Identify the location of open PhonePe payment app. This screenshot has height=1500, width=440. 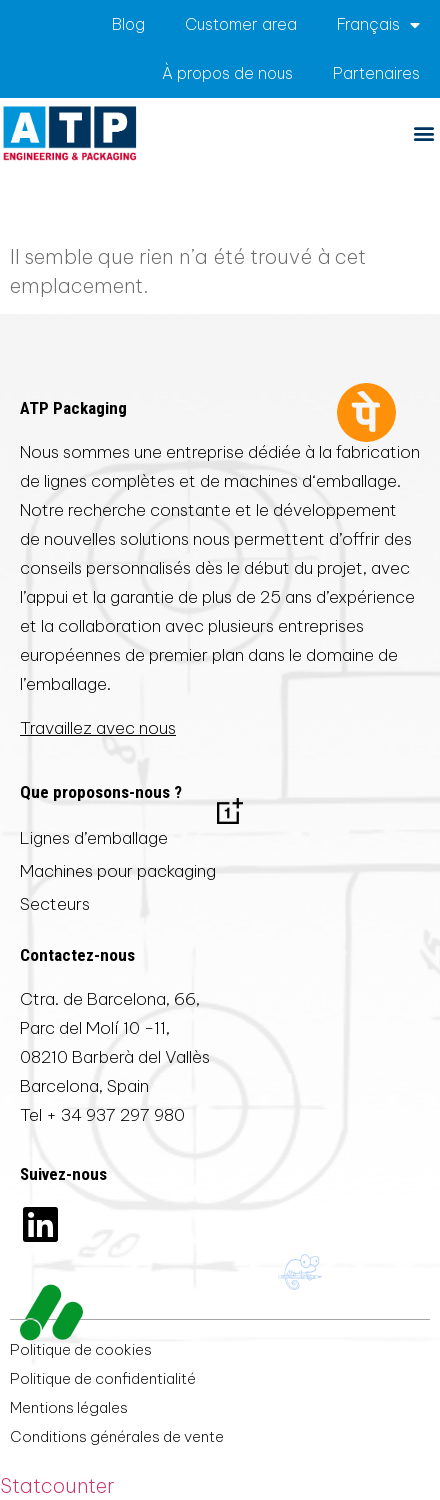
(366, 412).